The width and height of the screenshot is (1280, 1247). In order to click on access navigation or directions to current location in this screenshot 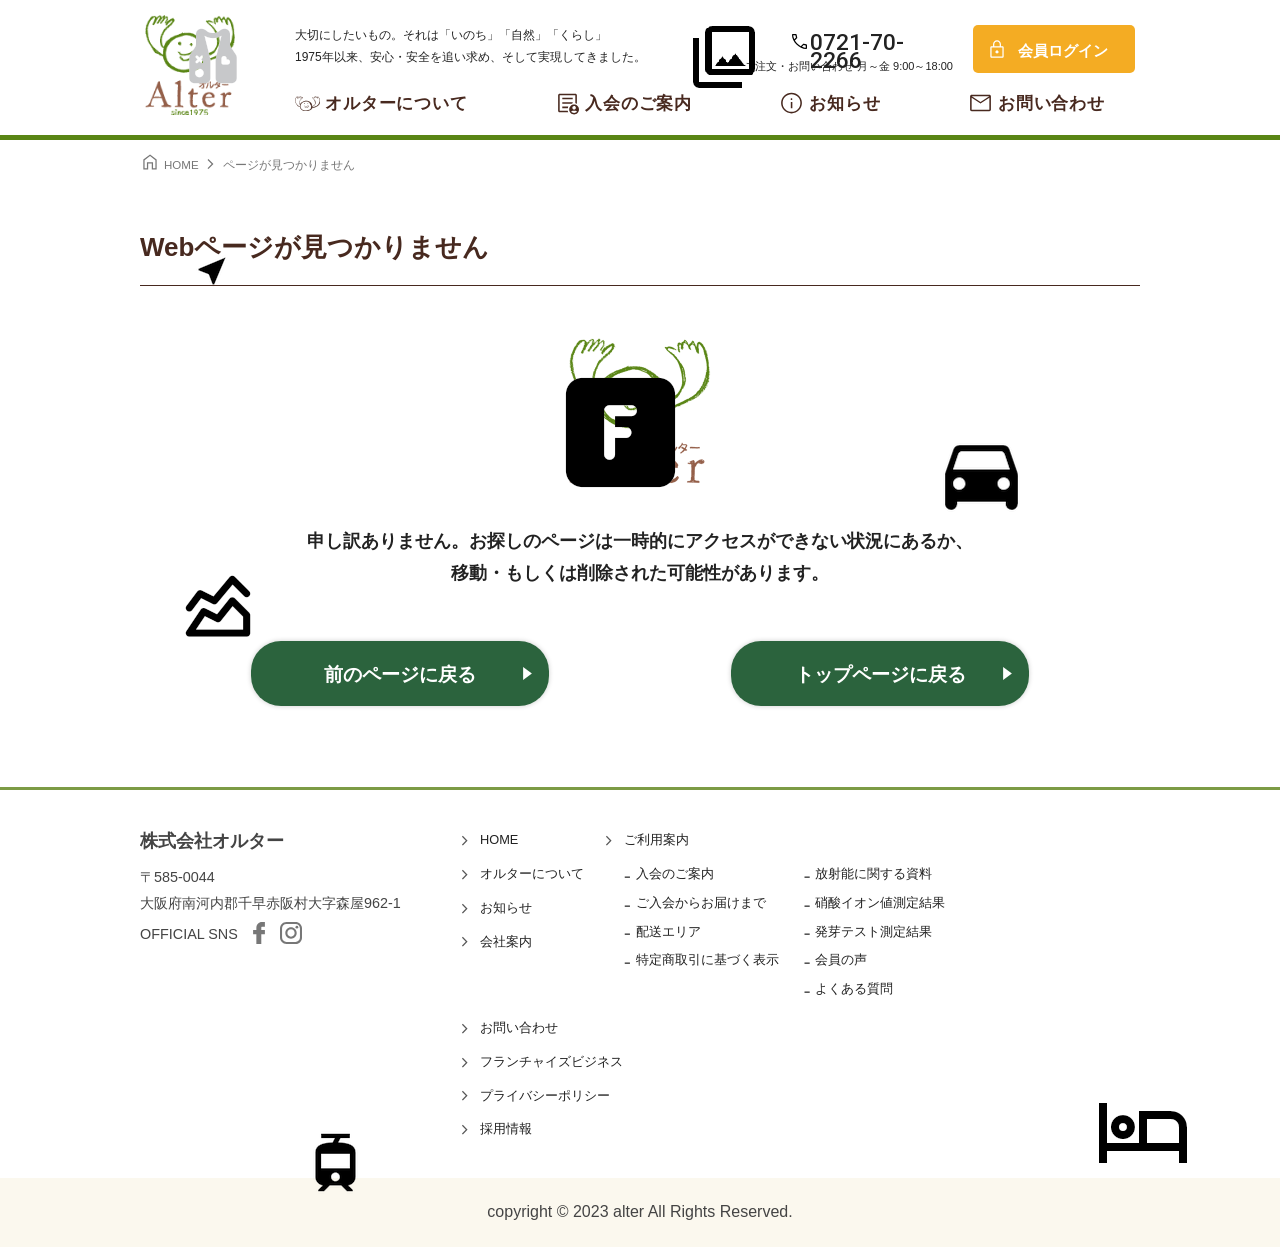, I will do `click(212, 271)`.